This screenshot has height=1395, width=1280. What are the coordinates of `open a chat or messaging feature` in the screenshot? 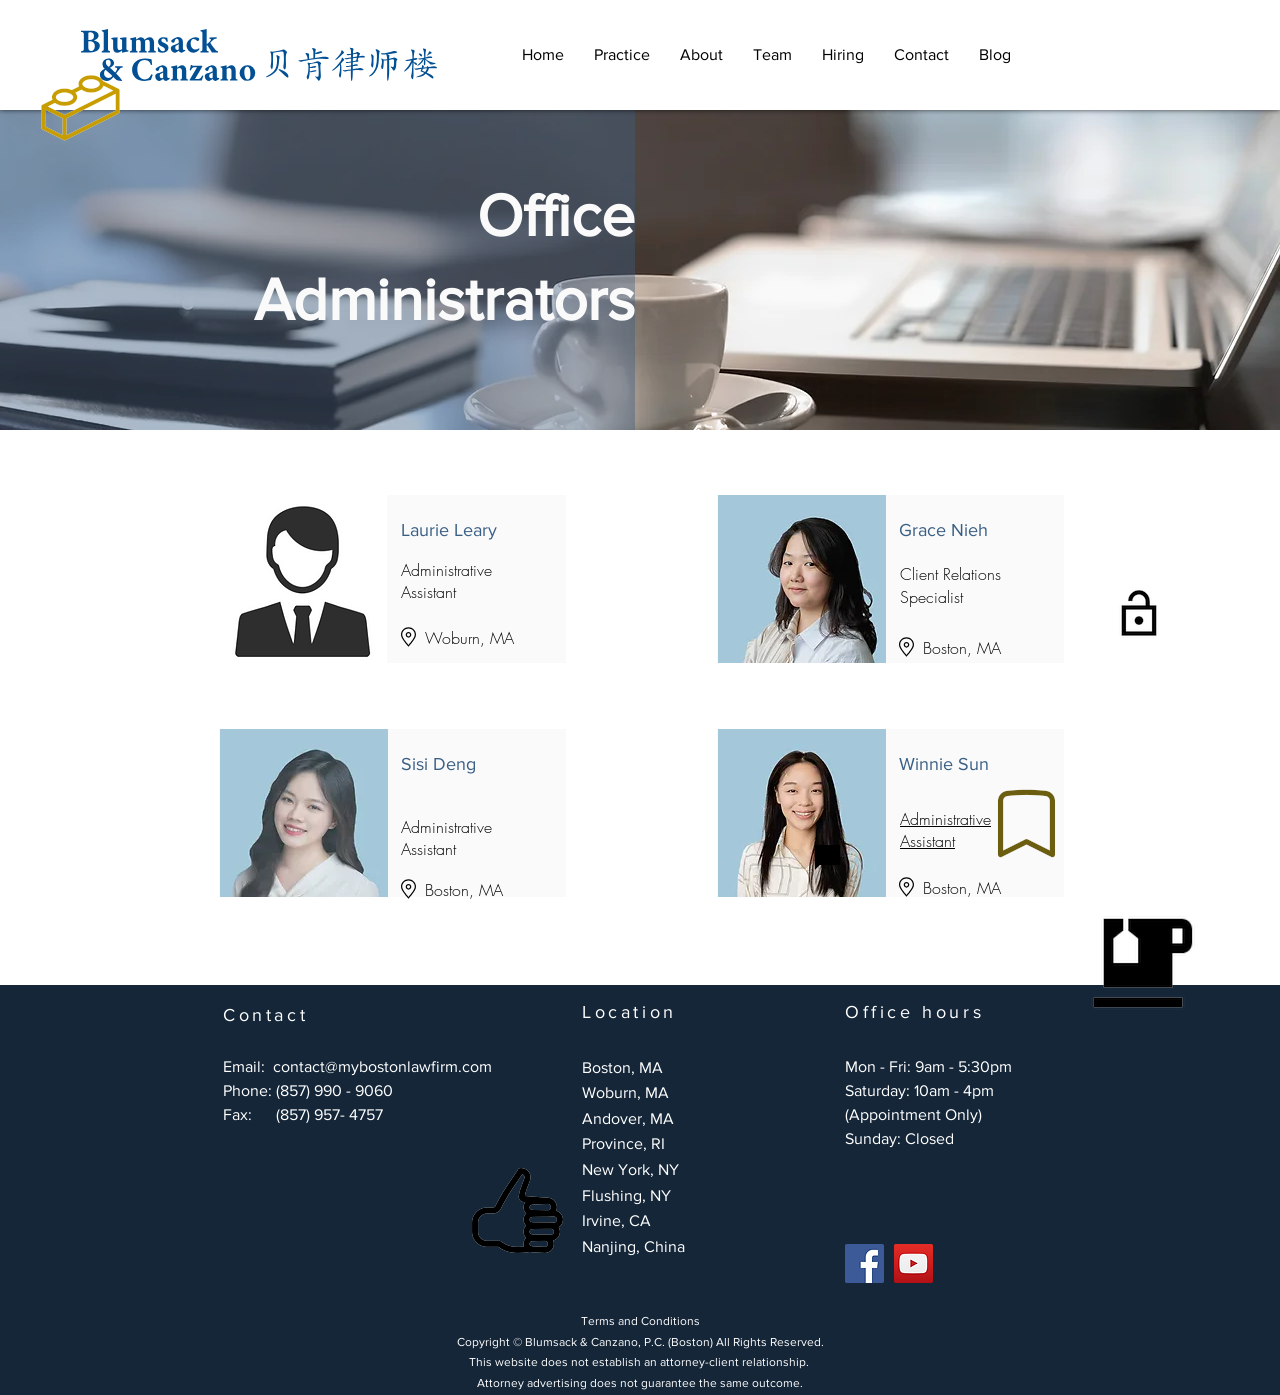 It's located at (827, 857).